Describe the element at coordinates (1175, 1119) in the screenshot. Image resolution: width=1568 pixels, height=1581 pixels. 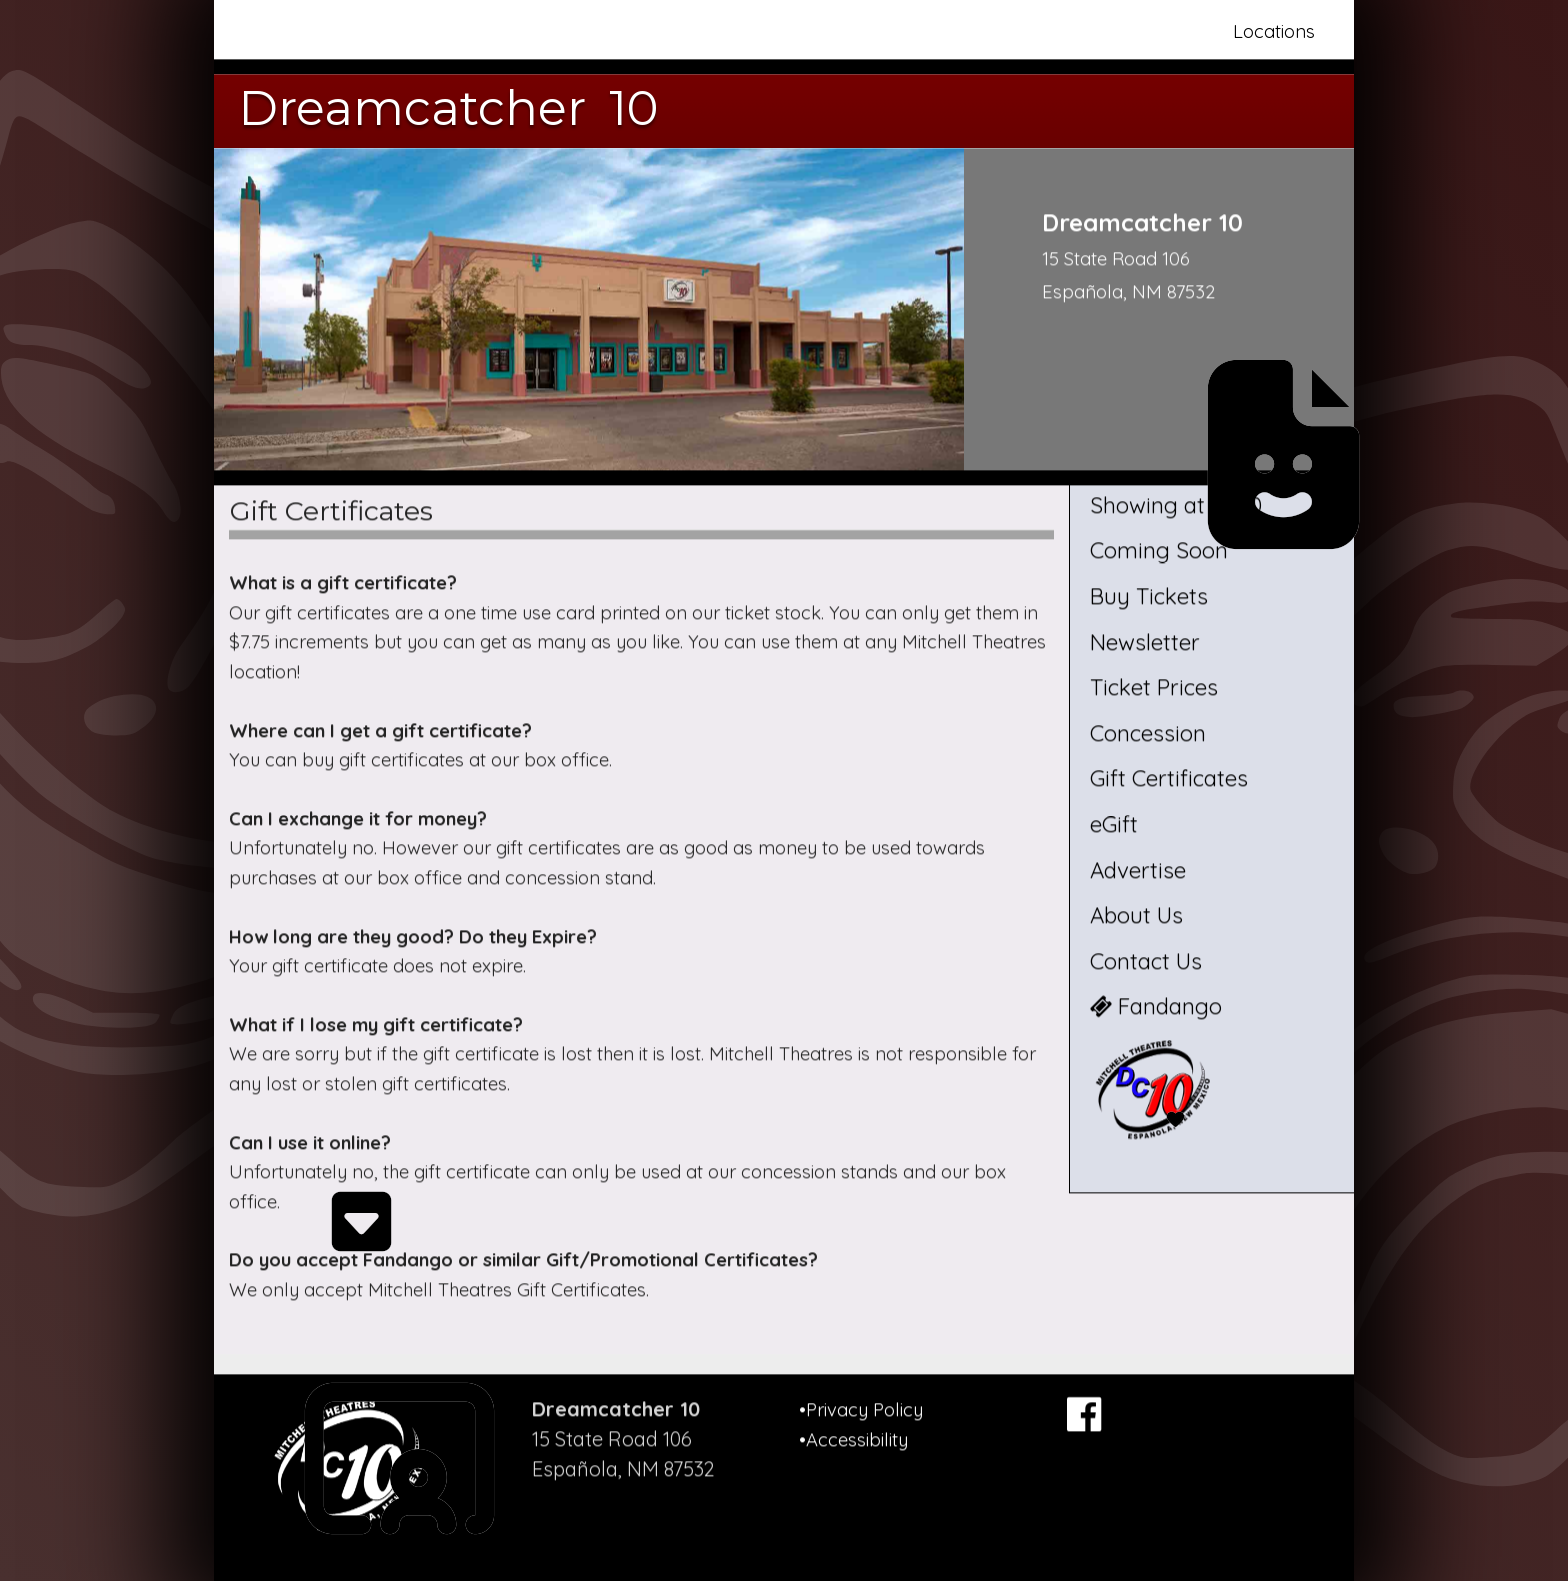
I see `add to favorites` at that location.